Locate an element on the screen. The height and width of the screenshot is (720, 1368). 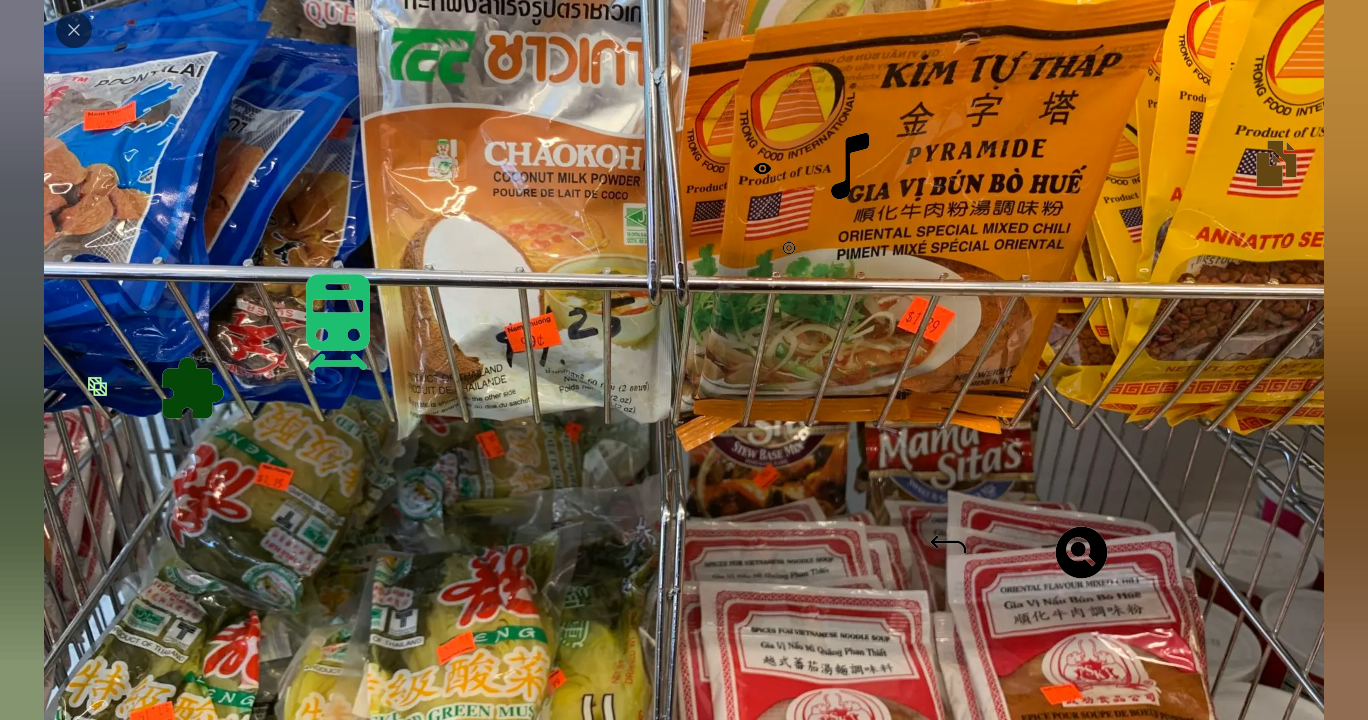
view or preview content is located at coordinates (762, 168).